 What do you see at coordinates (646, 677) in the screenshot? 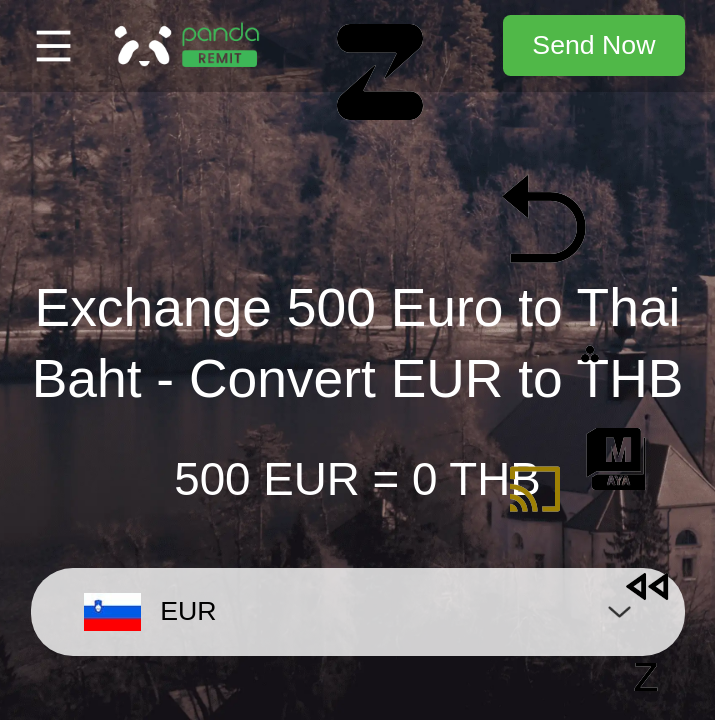
I see `open zotero reference manager` at bounding box center [646, 677].